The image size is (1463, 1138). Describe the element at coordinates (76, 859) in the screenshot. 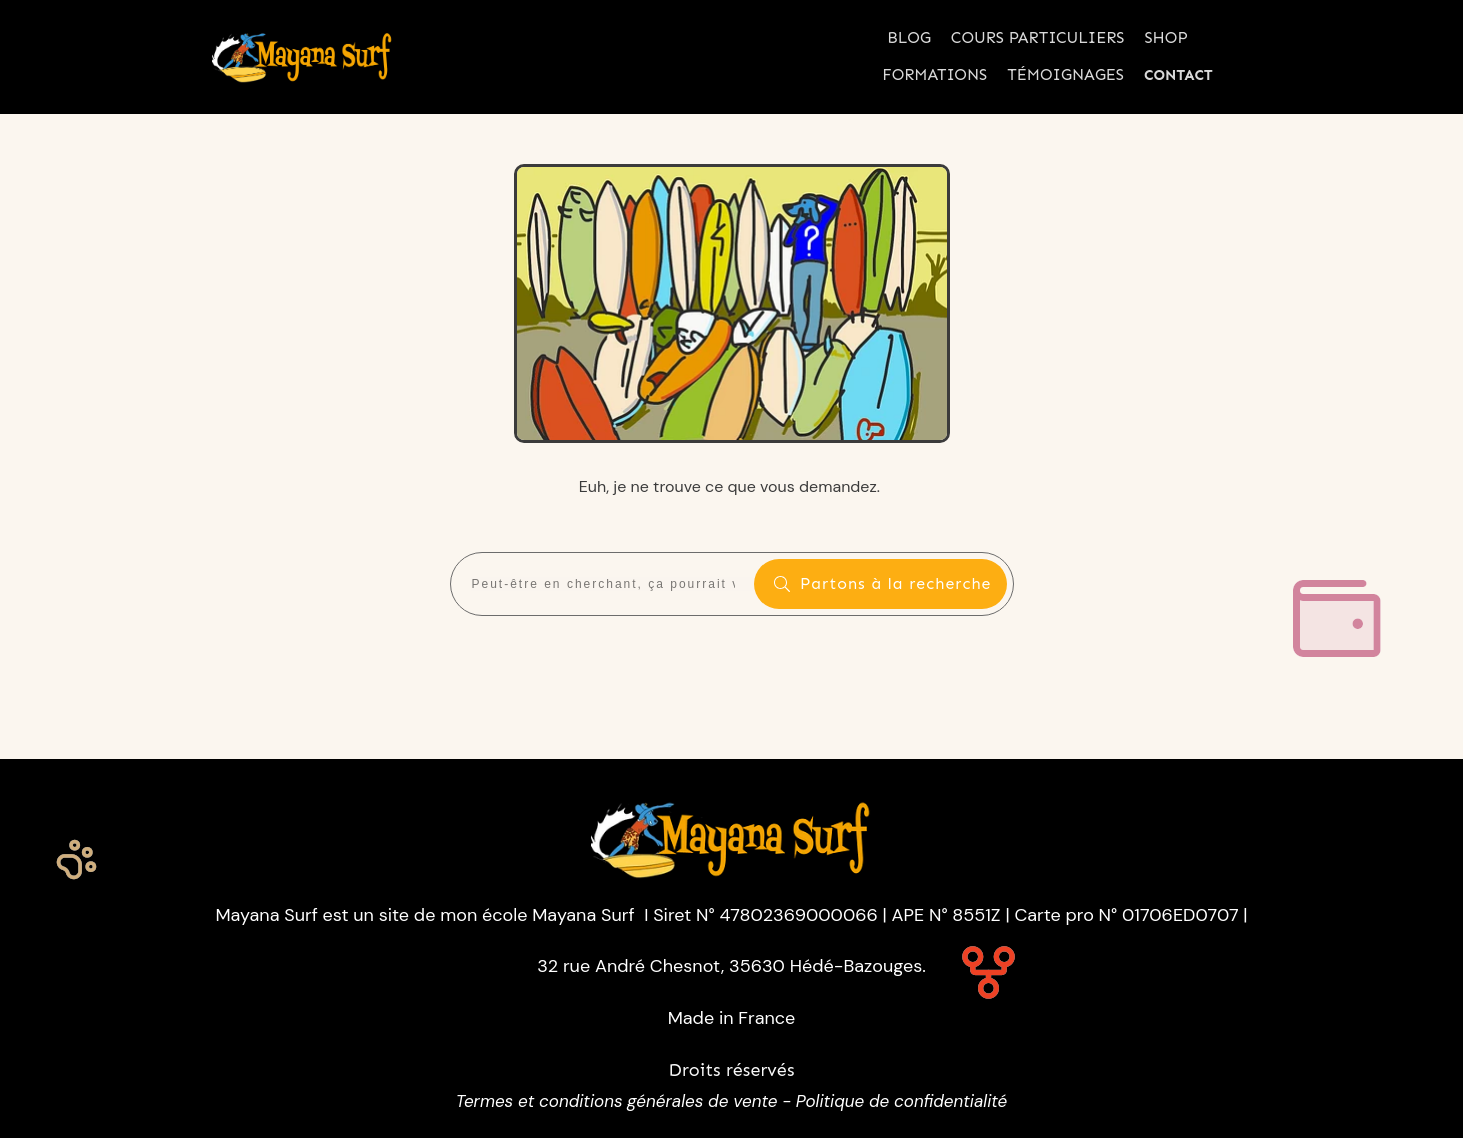

I see `access pet-related features or settings` at that location.